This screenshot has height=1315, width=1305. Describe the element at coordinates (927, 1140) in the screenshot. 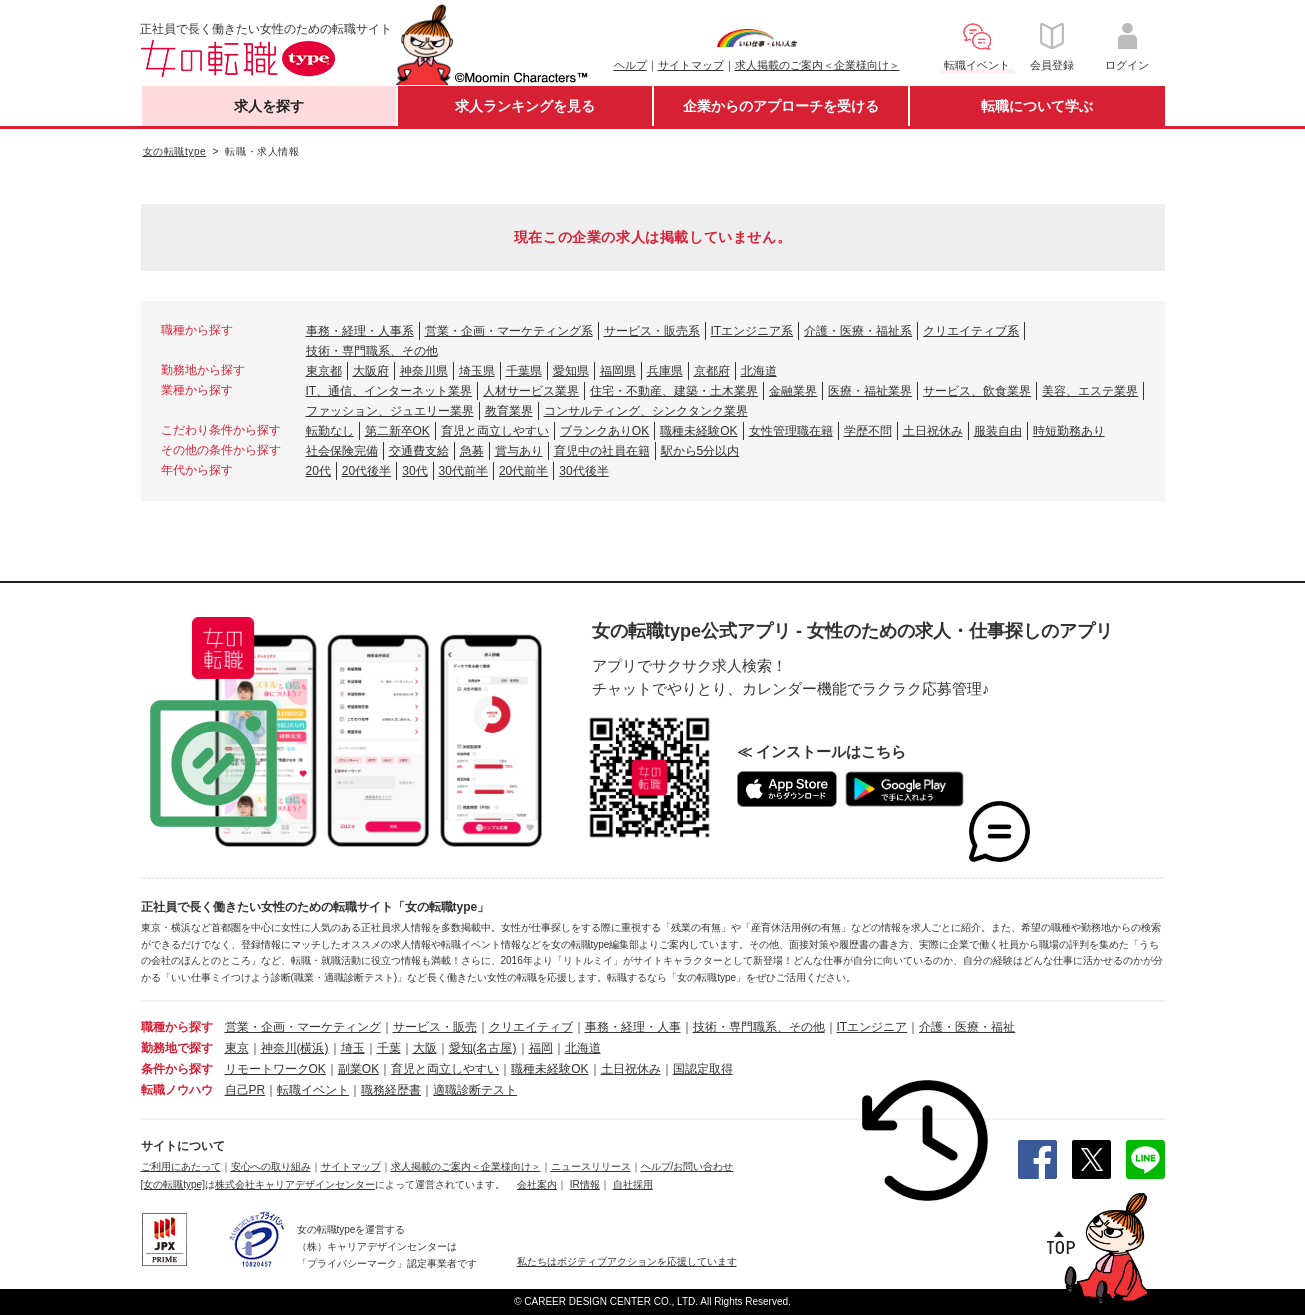

I see `view history or recent activity` at that location.